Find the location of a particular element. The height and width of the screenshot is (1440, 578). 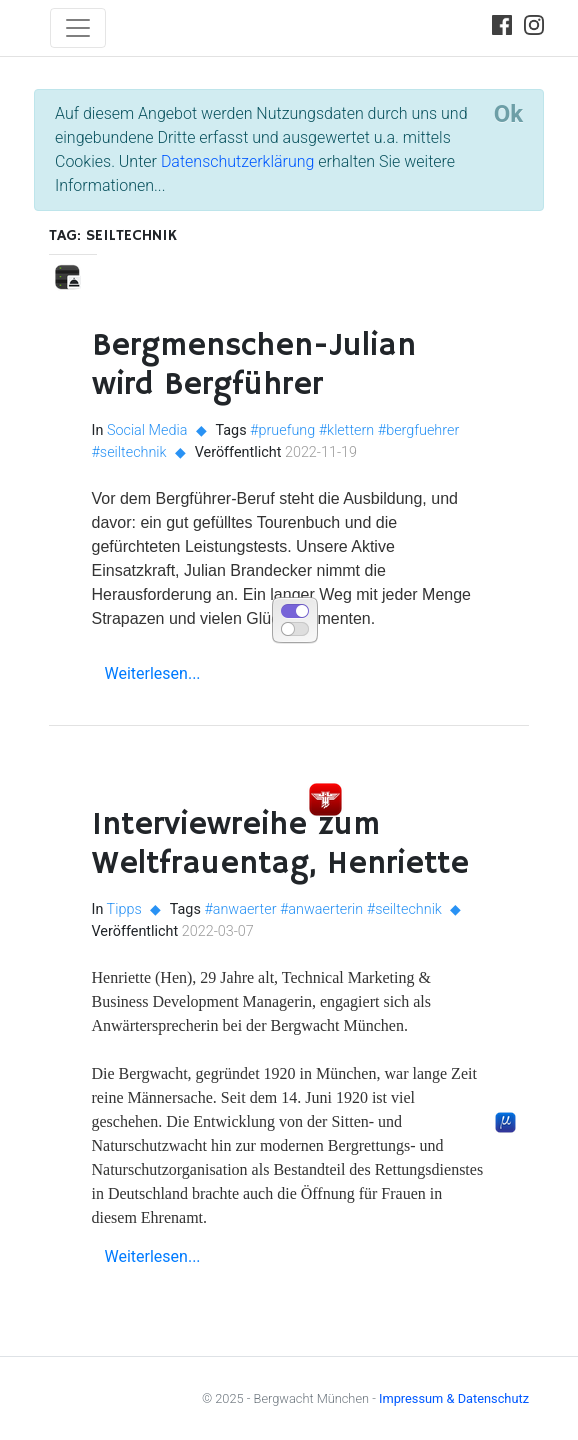

configure network server discovery preferences is located at coordinates (67, 277).